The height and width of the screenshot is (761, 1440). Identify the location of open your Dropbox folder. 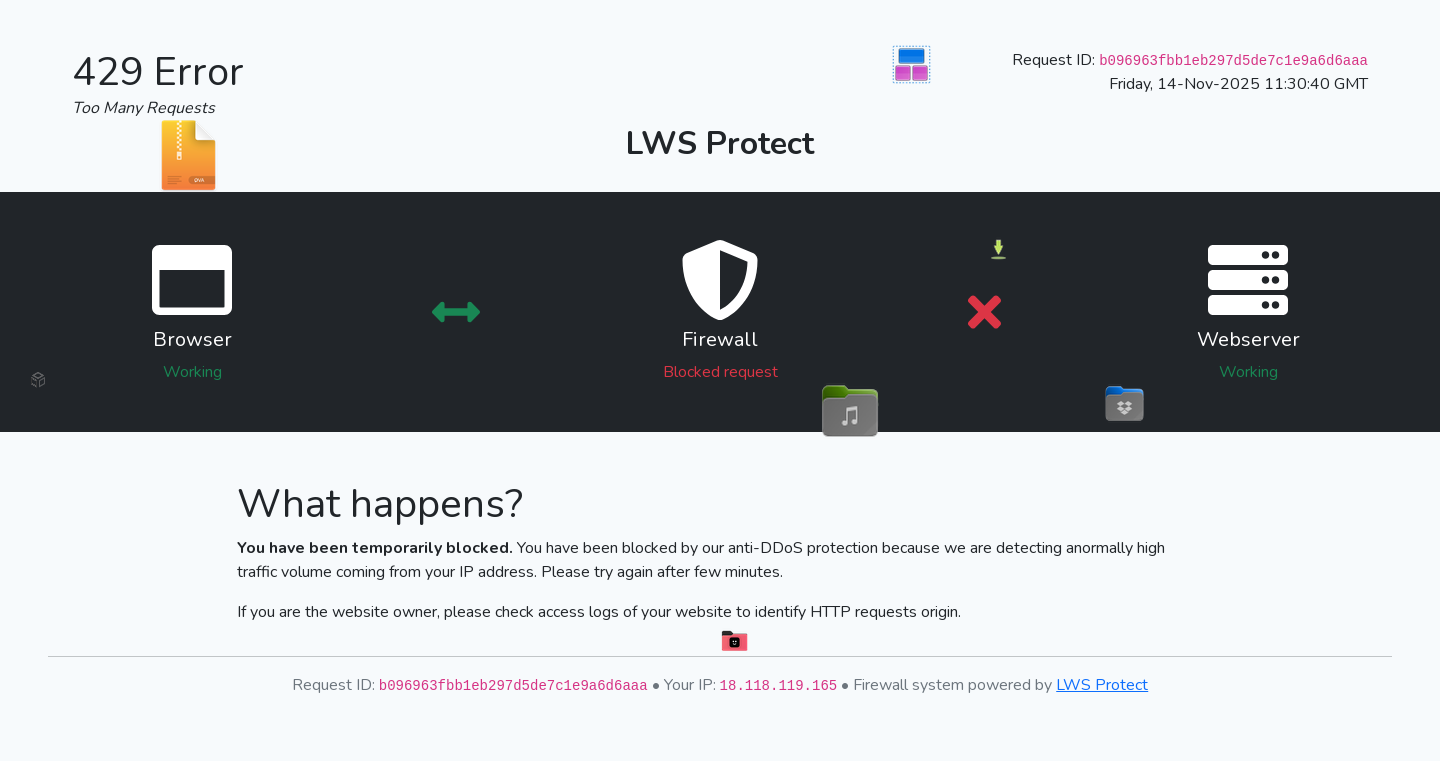
(1124, 403).